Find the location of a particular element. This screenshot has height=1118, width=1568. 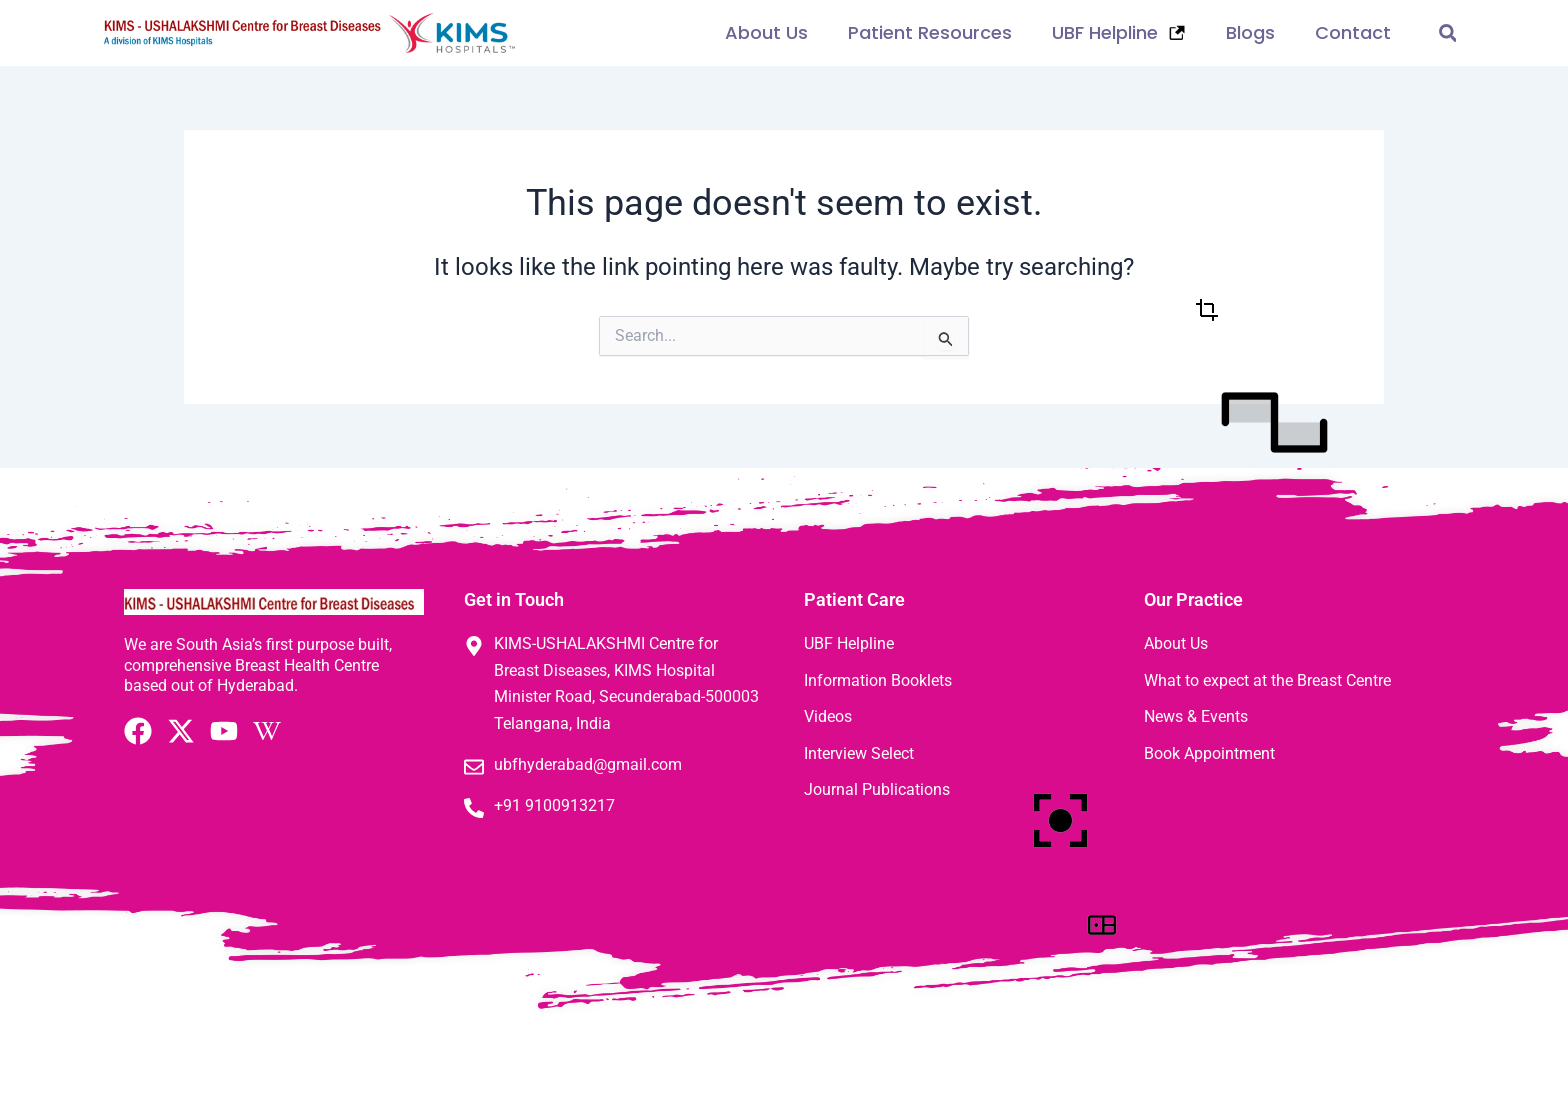

view nearby bento or lunch spots is located at coordinates (1102, 925).